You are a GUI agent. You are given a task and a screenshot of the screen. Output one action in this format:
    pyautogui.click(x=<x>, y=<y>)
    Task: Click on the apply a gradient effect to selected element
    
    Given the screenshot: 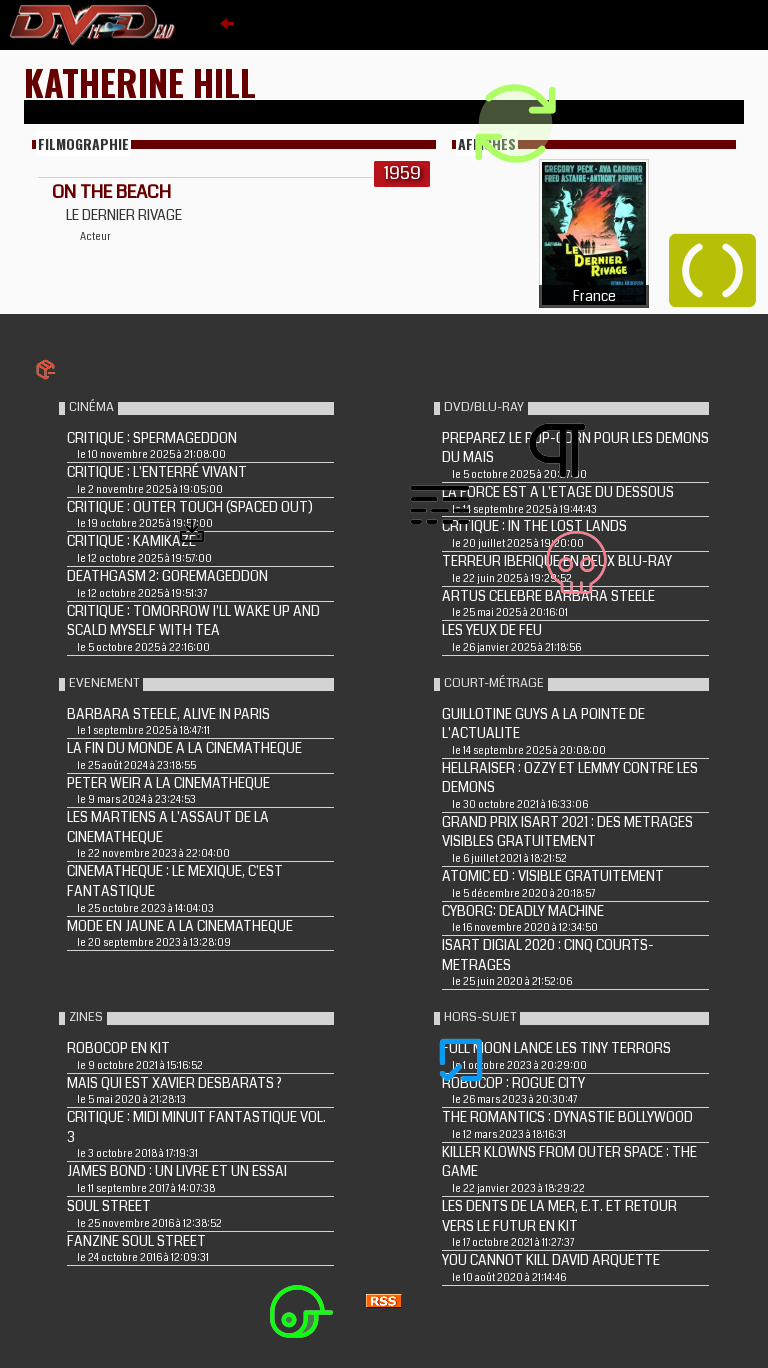 What is the action you would take?
    pyautogui.click(x=440, y=506)
    